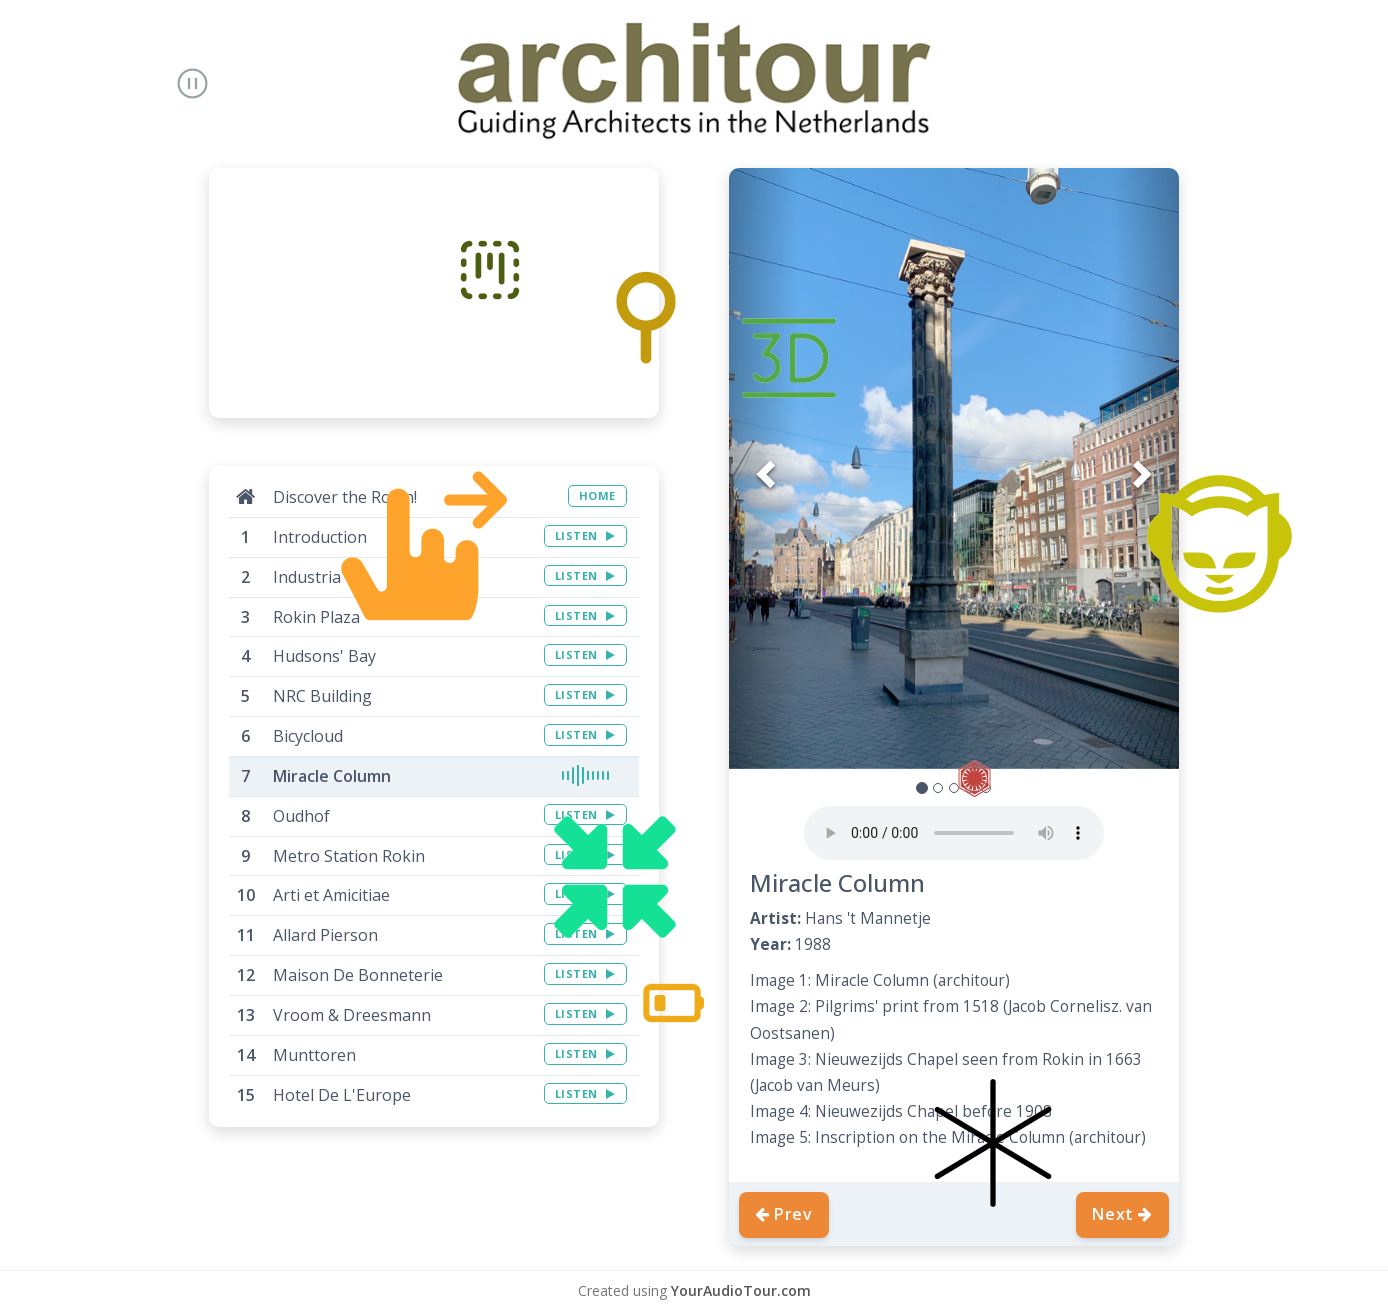 The image size is (1388, 1311). I want to click on switch to 3D view mode, so click(789, 358).